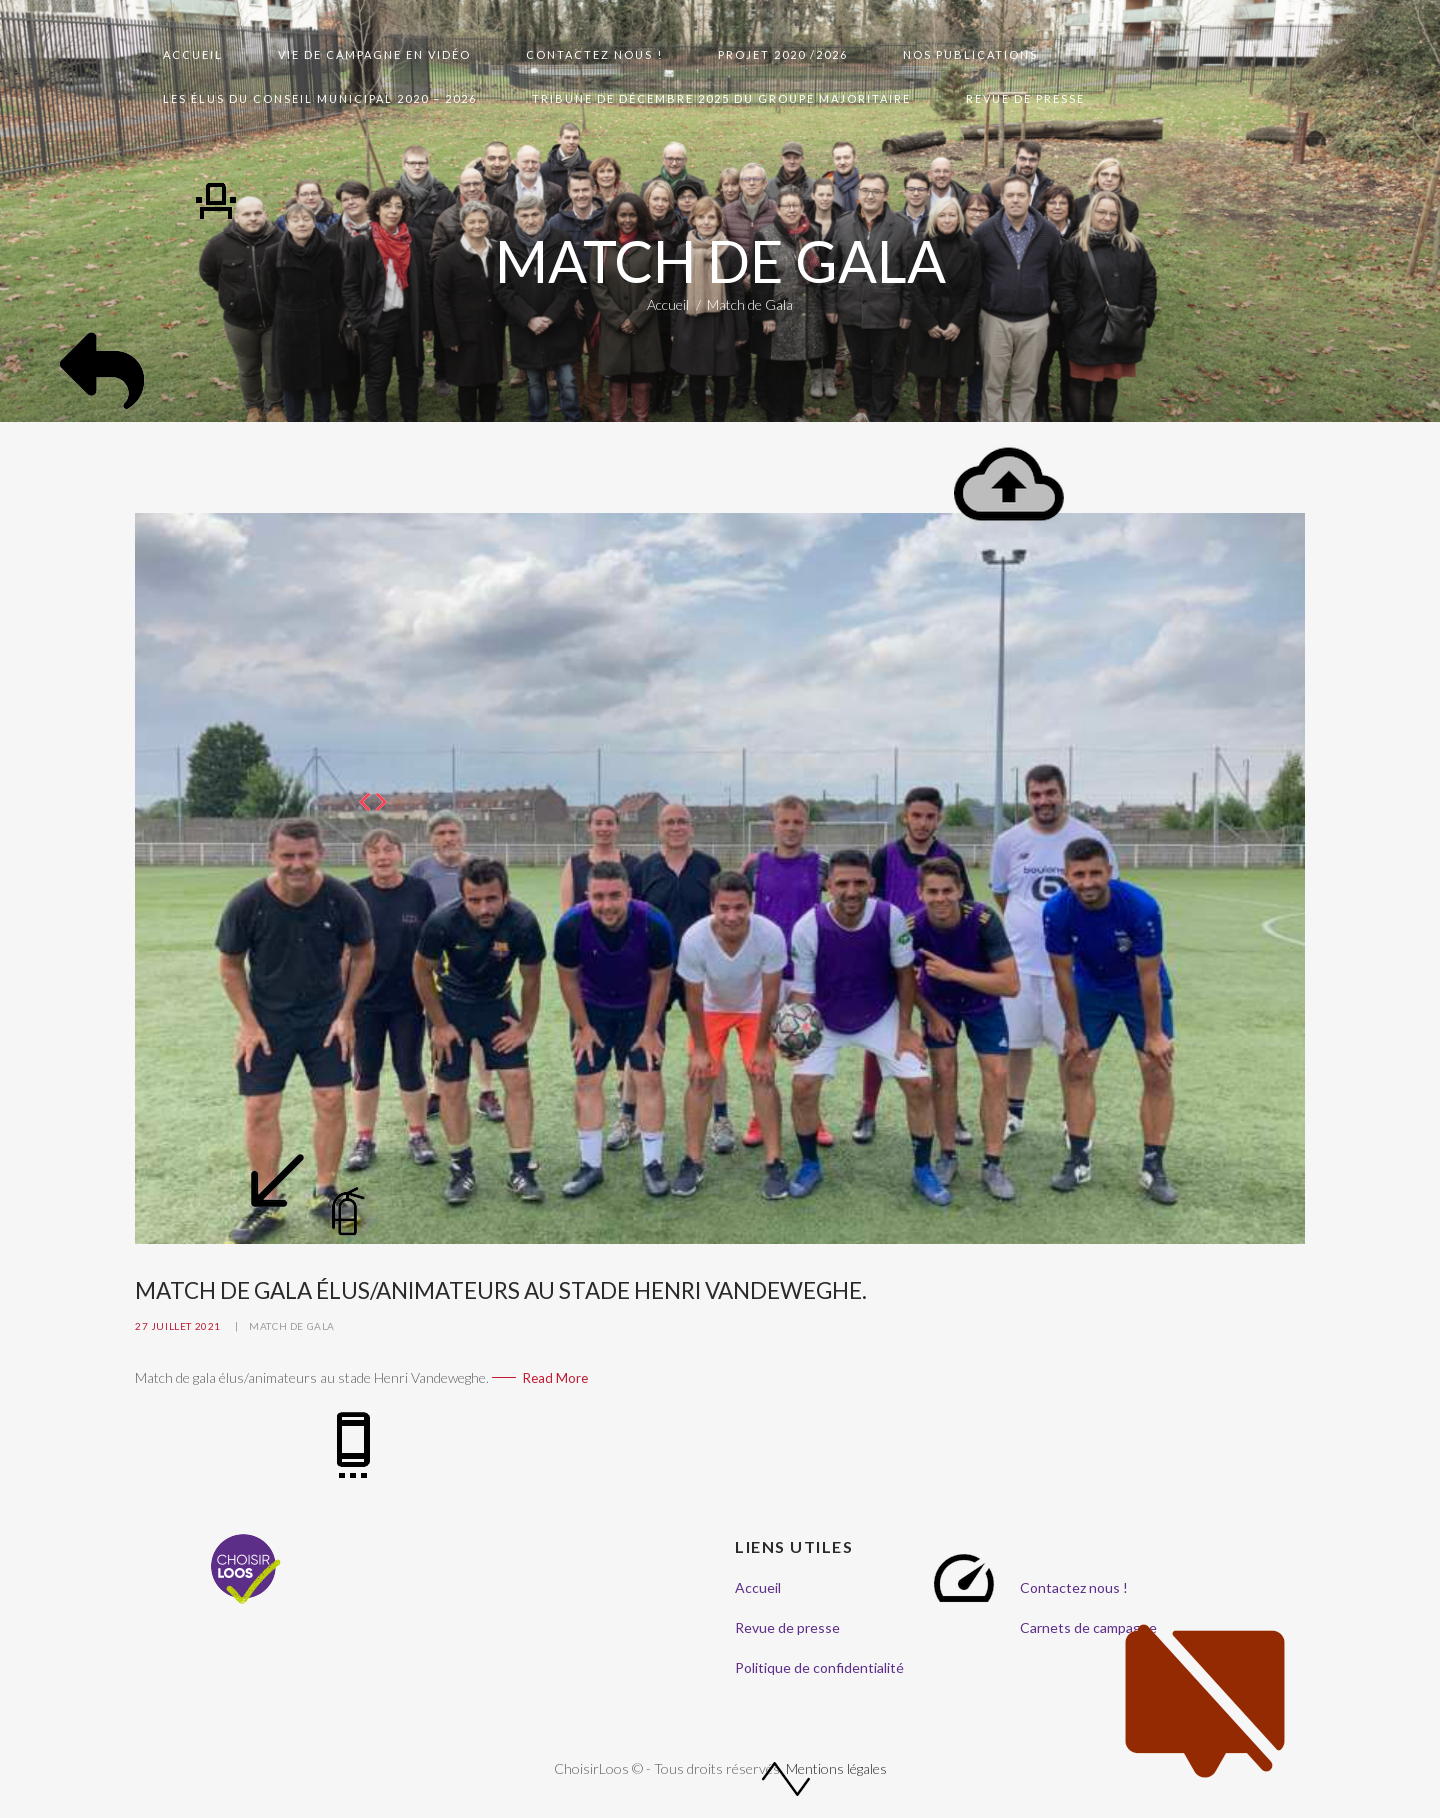 The height and width of the screenshot is (1818, 1440). Describe the element at coordinates (786, 1779) in the screenshot. I see `toggle triangle waveform in audio synthesizer` at that location.